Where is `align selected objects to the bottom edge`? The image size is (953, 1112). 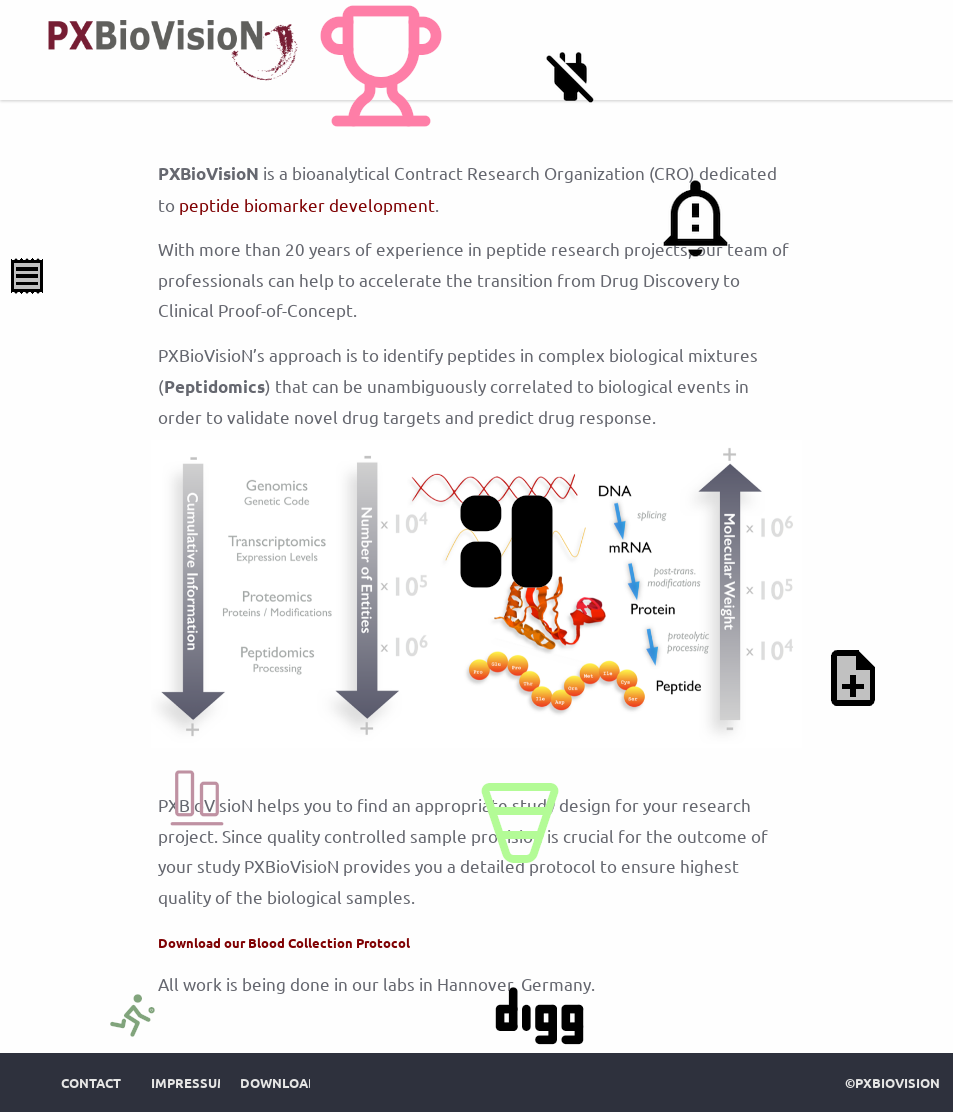
align selected objects to the bottom edge is located at coordinates (197, 799).